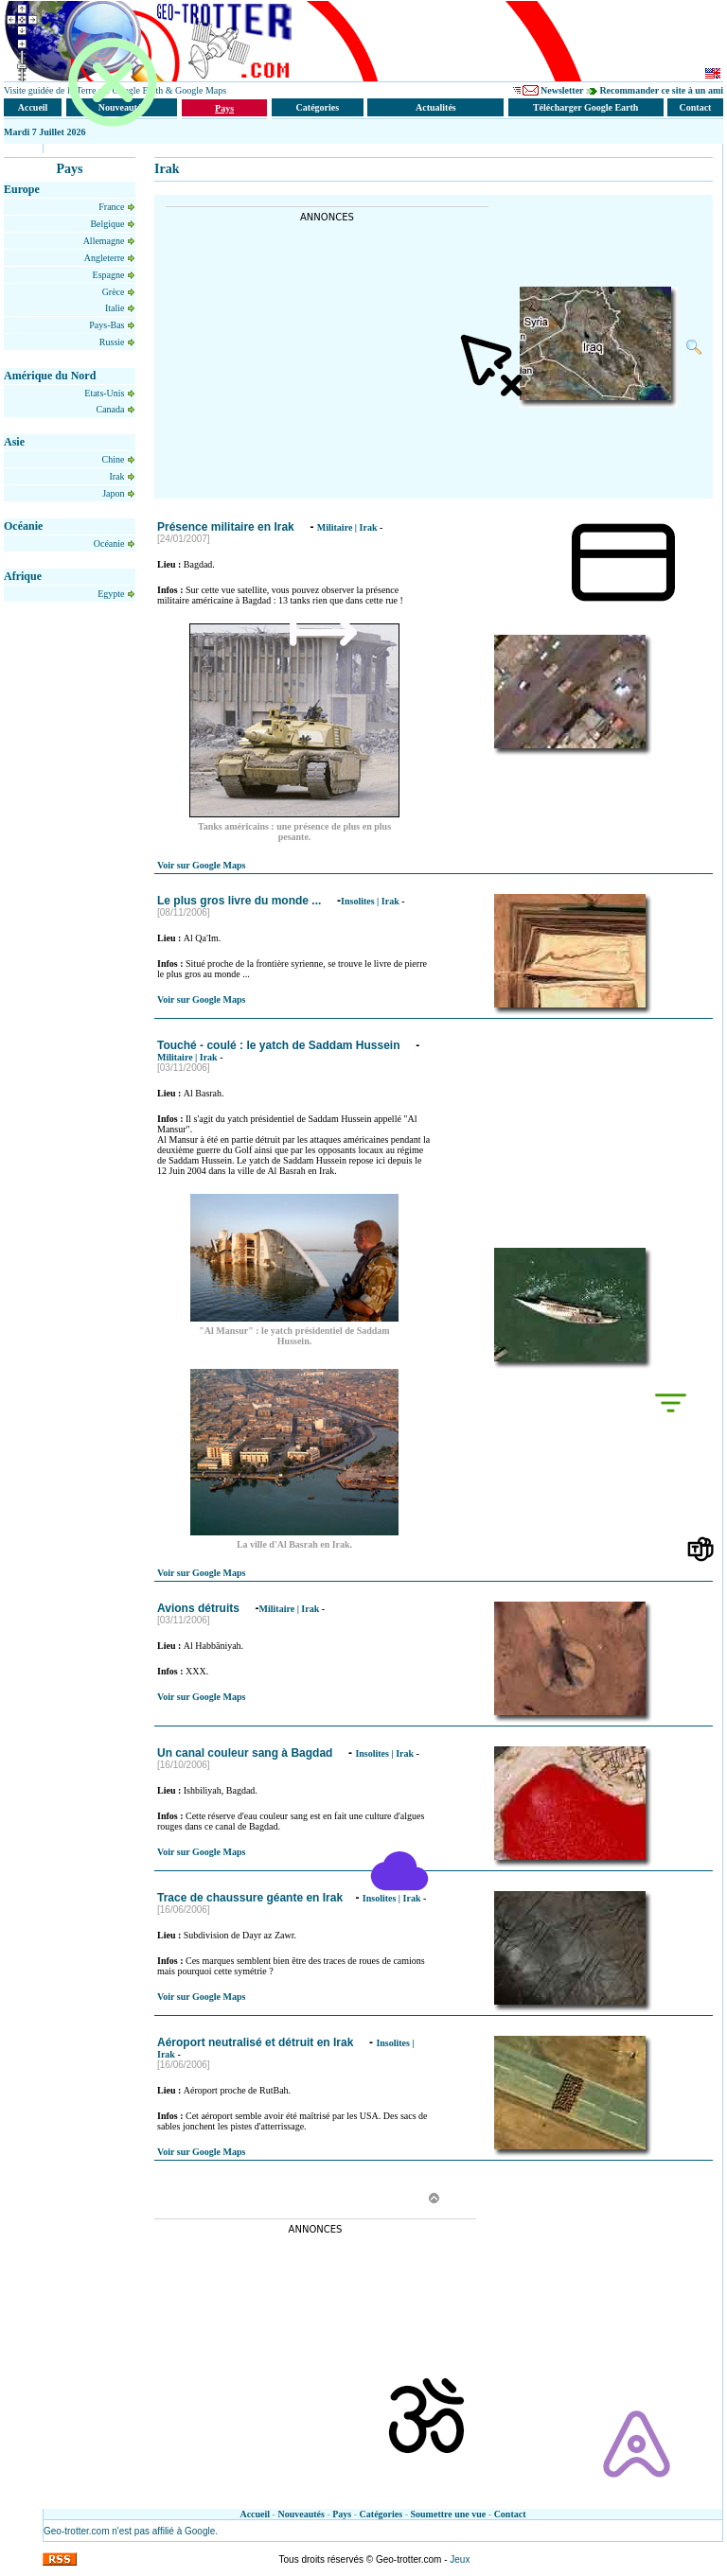  Describe the element at coordinates (399, 1872) in the screenshot. I see `access cloud storage` at that location.